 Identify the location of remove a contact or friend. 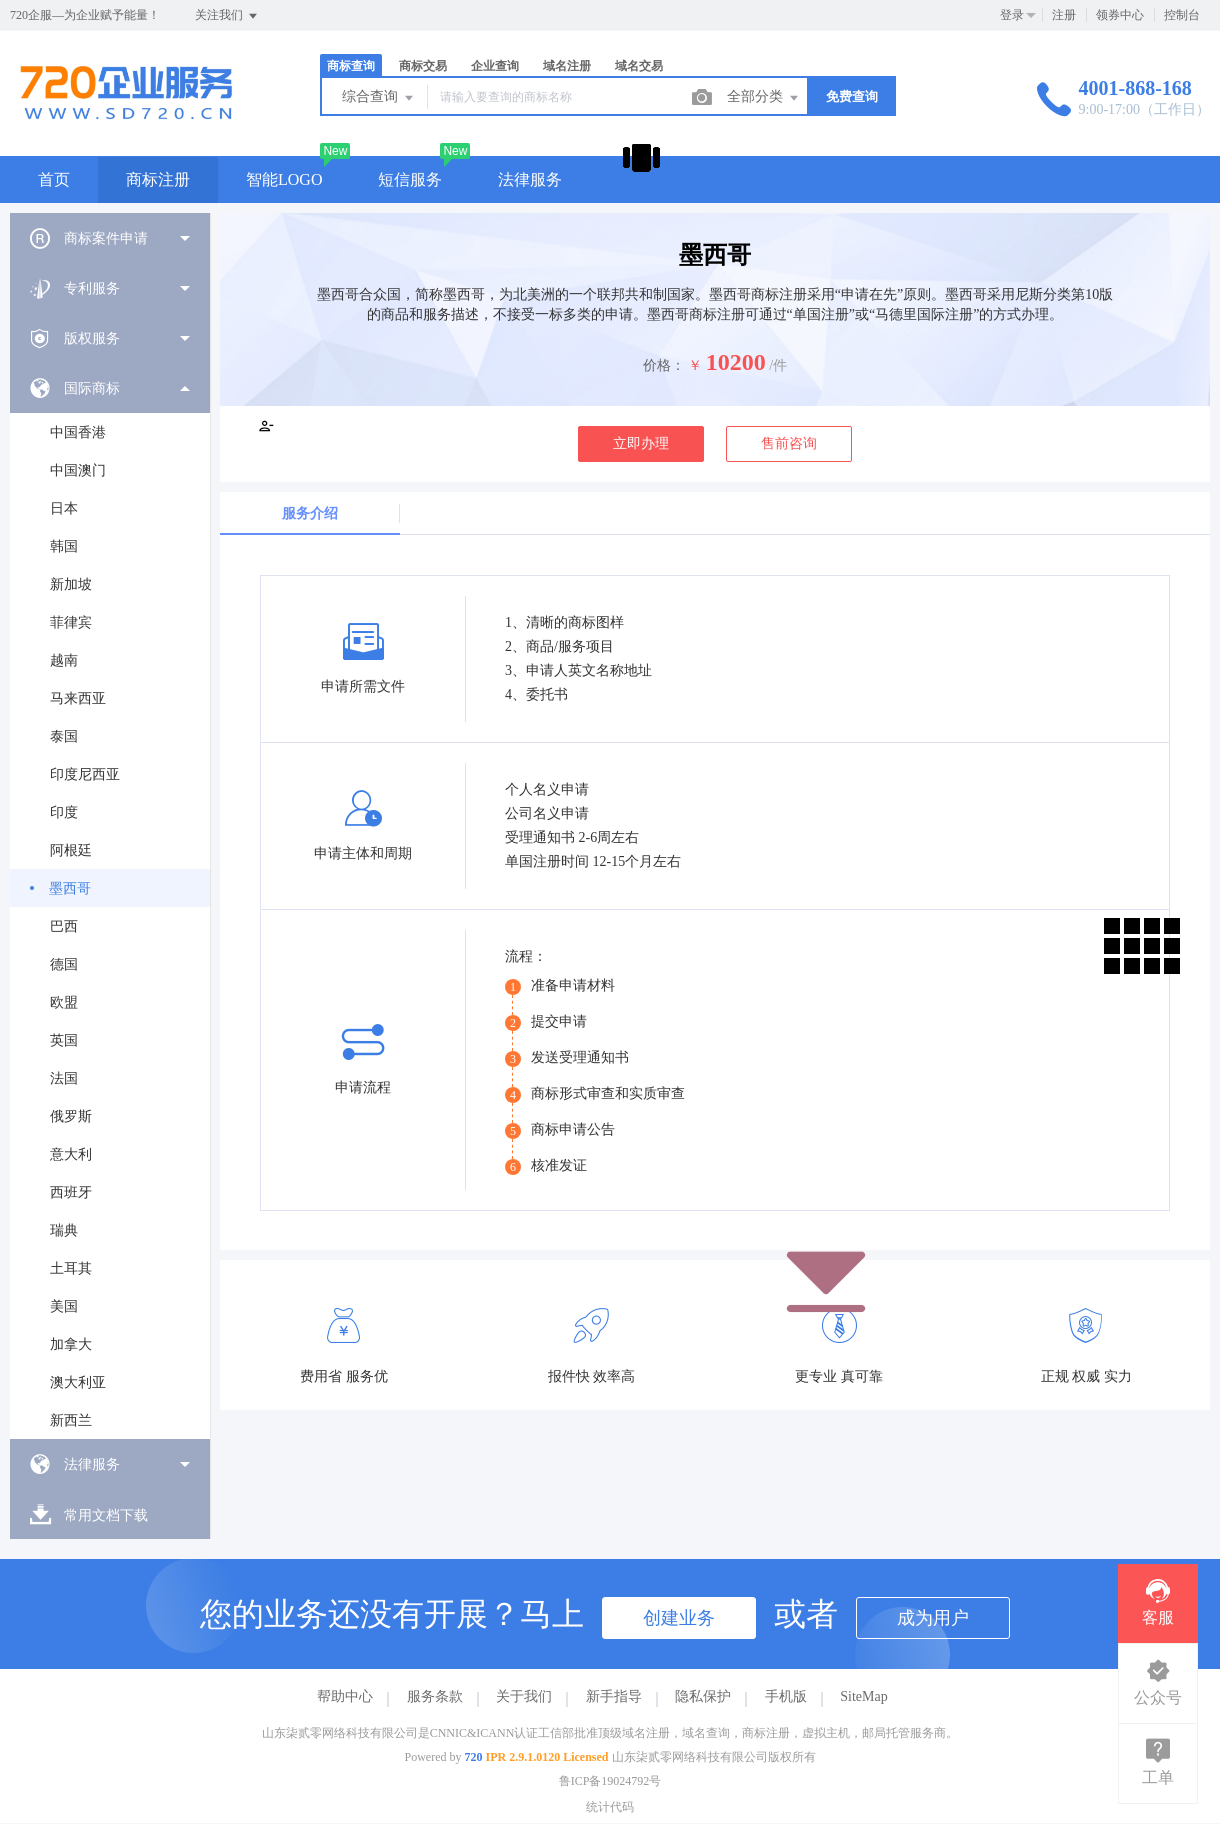
(266, 426).